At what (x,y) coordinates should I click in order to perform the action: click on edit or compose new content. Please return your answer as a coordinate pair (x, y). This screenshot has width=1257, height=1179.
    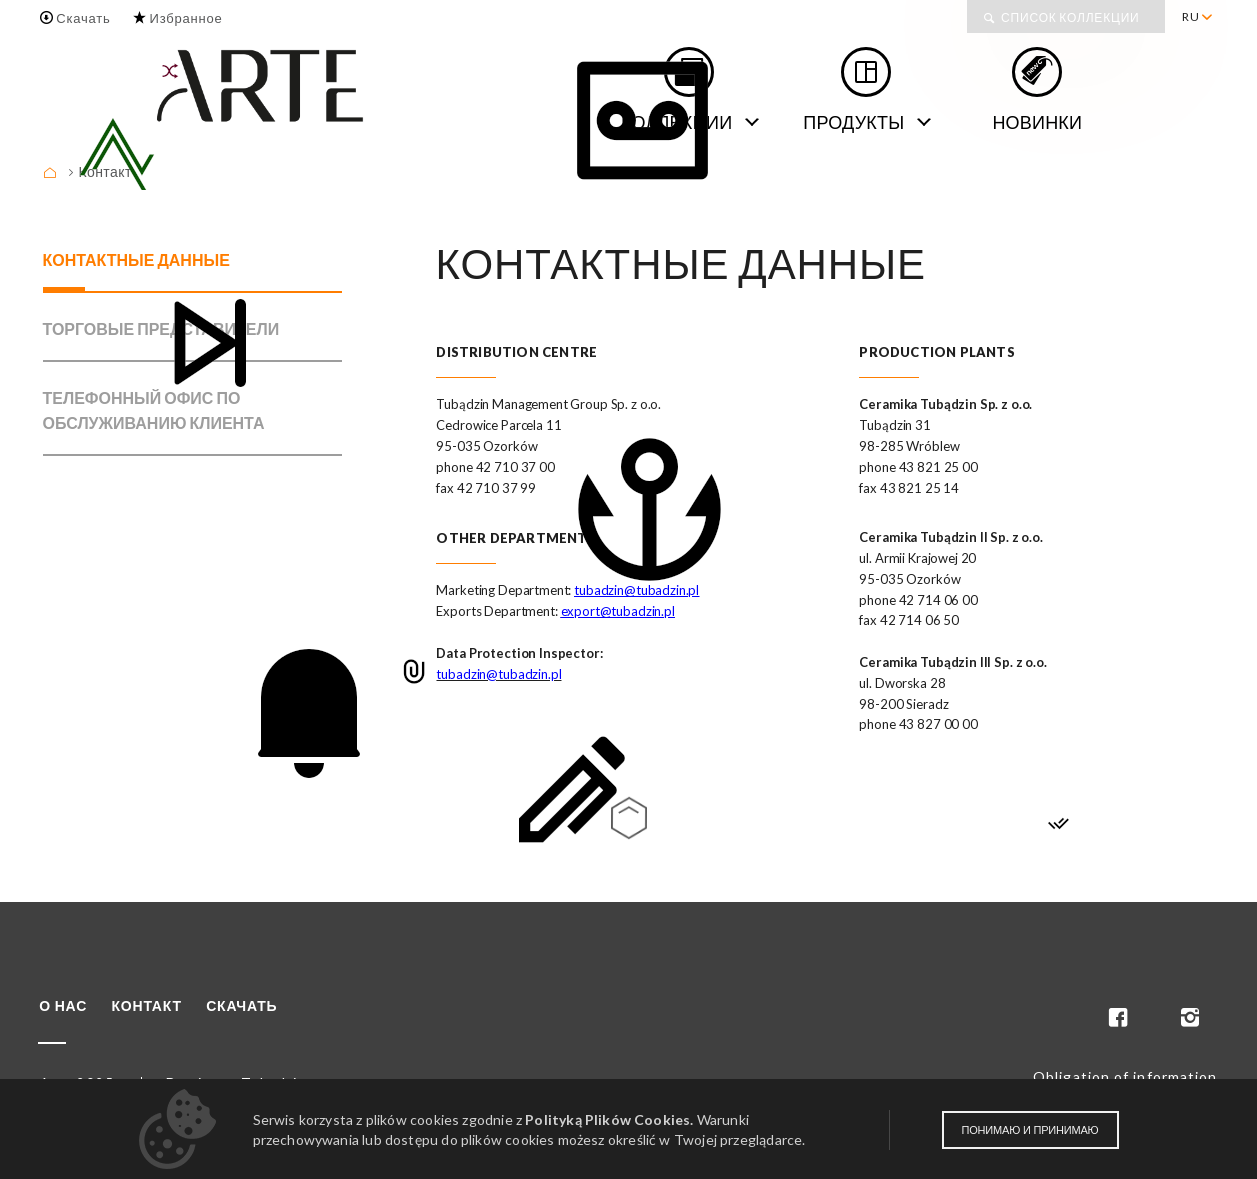
    Looking at the image, I should click on (570, 792).